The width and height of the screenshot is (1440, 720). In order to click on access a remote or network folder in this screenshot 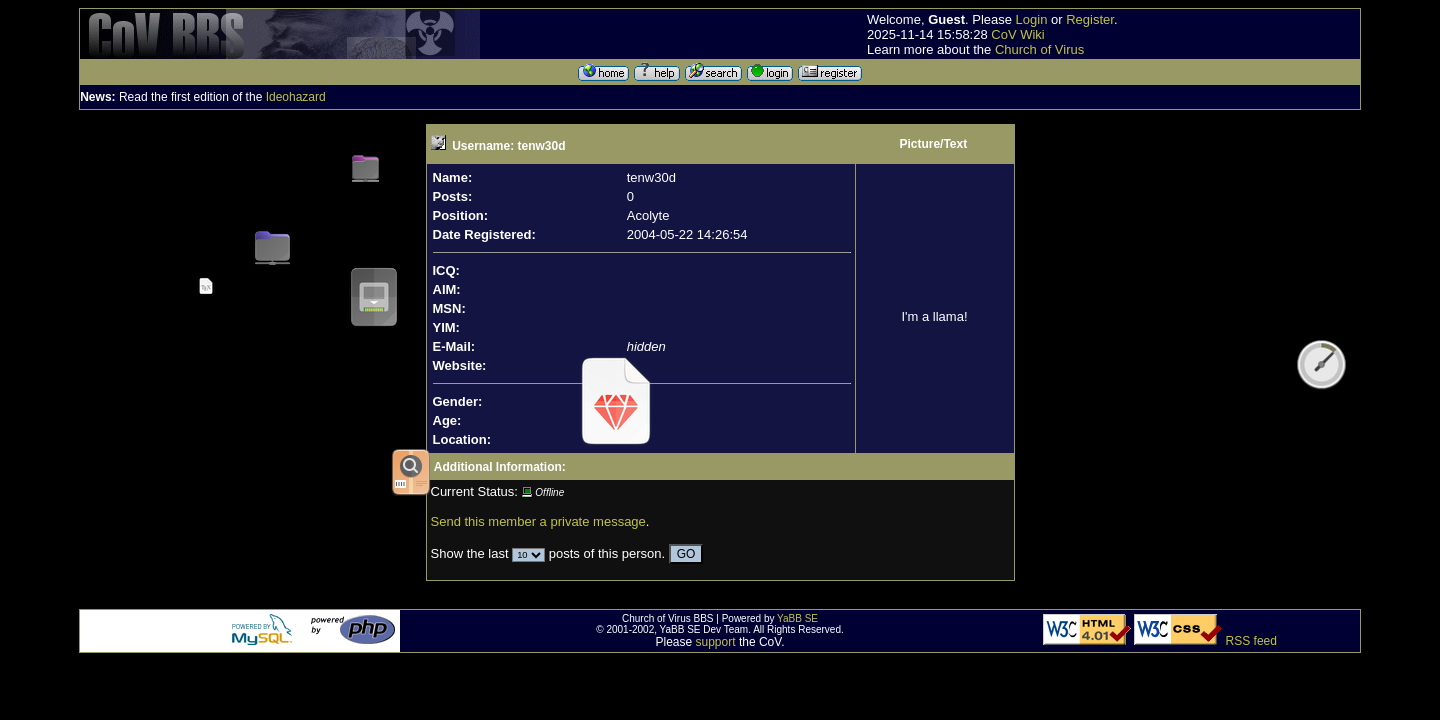, I will do `click(272, 247)`.